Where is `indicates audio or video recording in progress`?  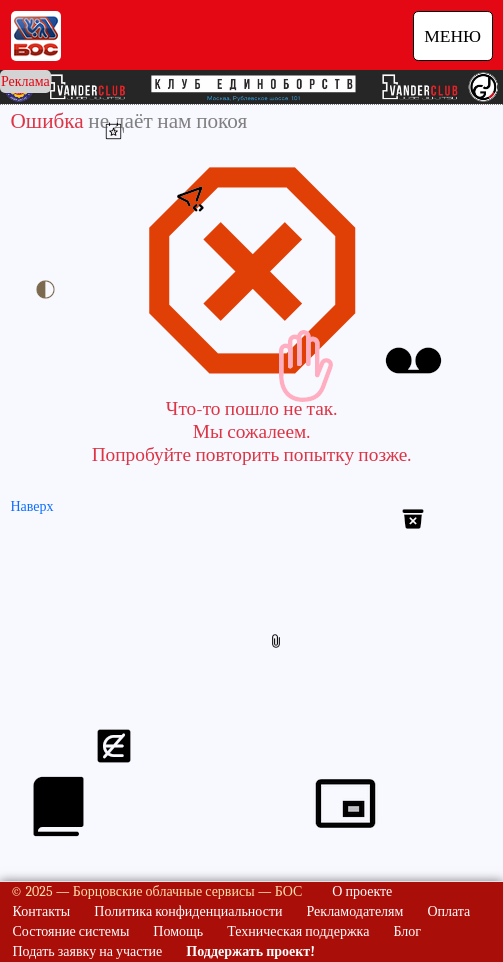 indicates audio or video recording in progress is located at coordinates (413, 360).